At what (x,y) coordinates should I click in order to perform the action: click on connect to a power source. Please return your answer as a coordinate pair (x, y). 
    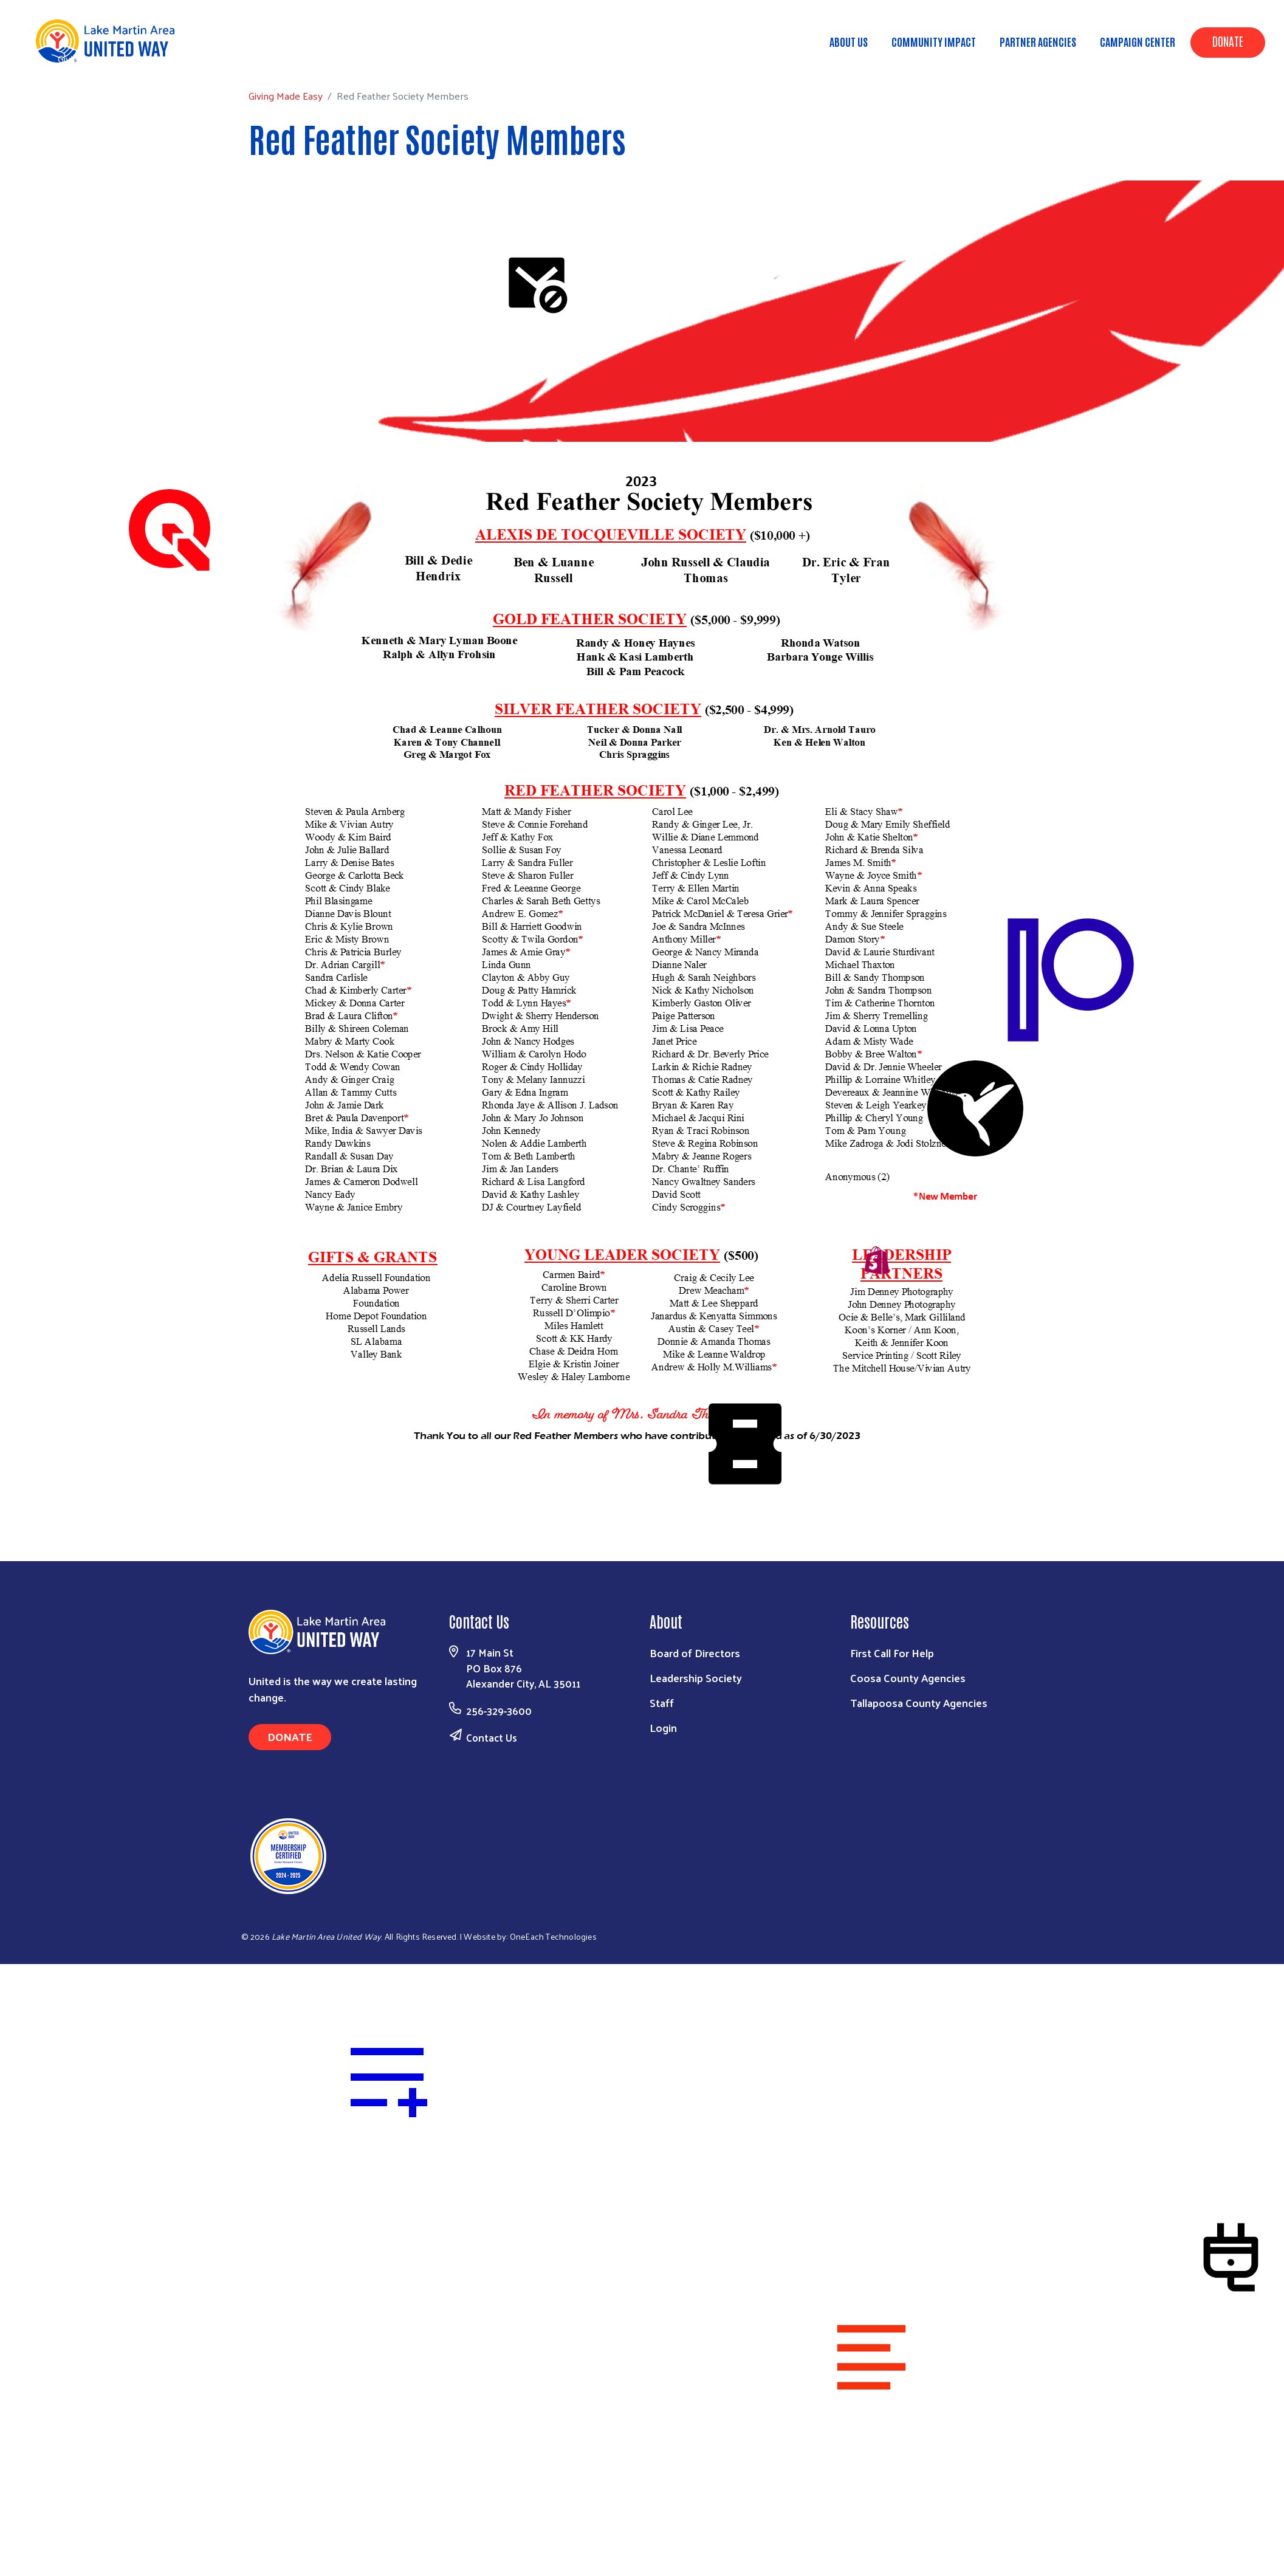
    Looking at the image, I should click on (1231, 2257).